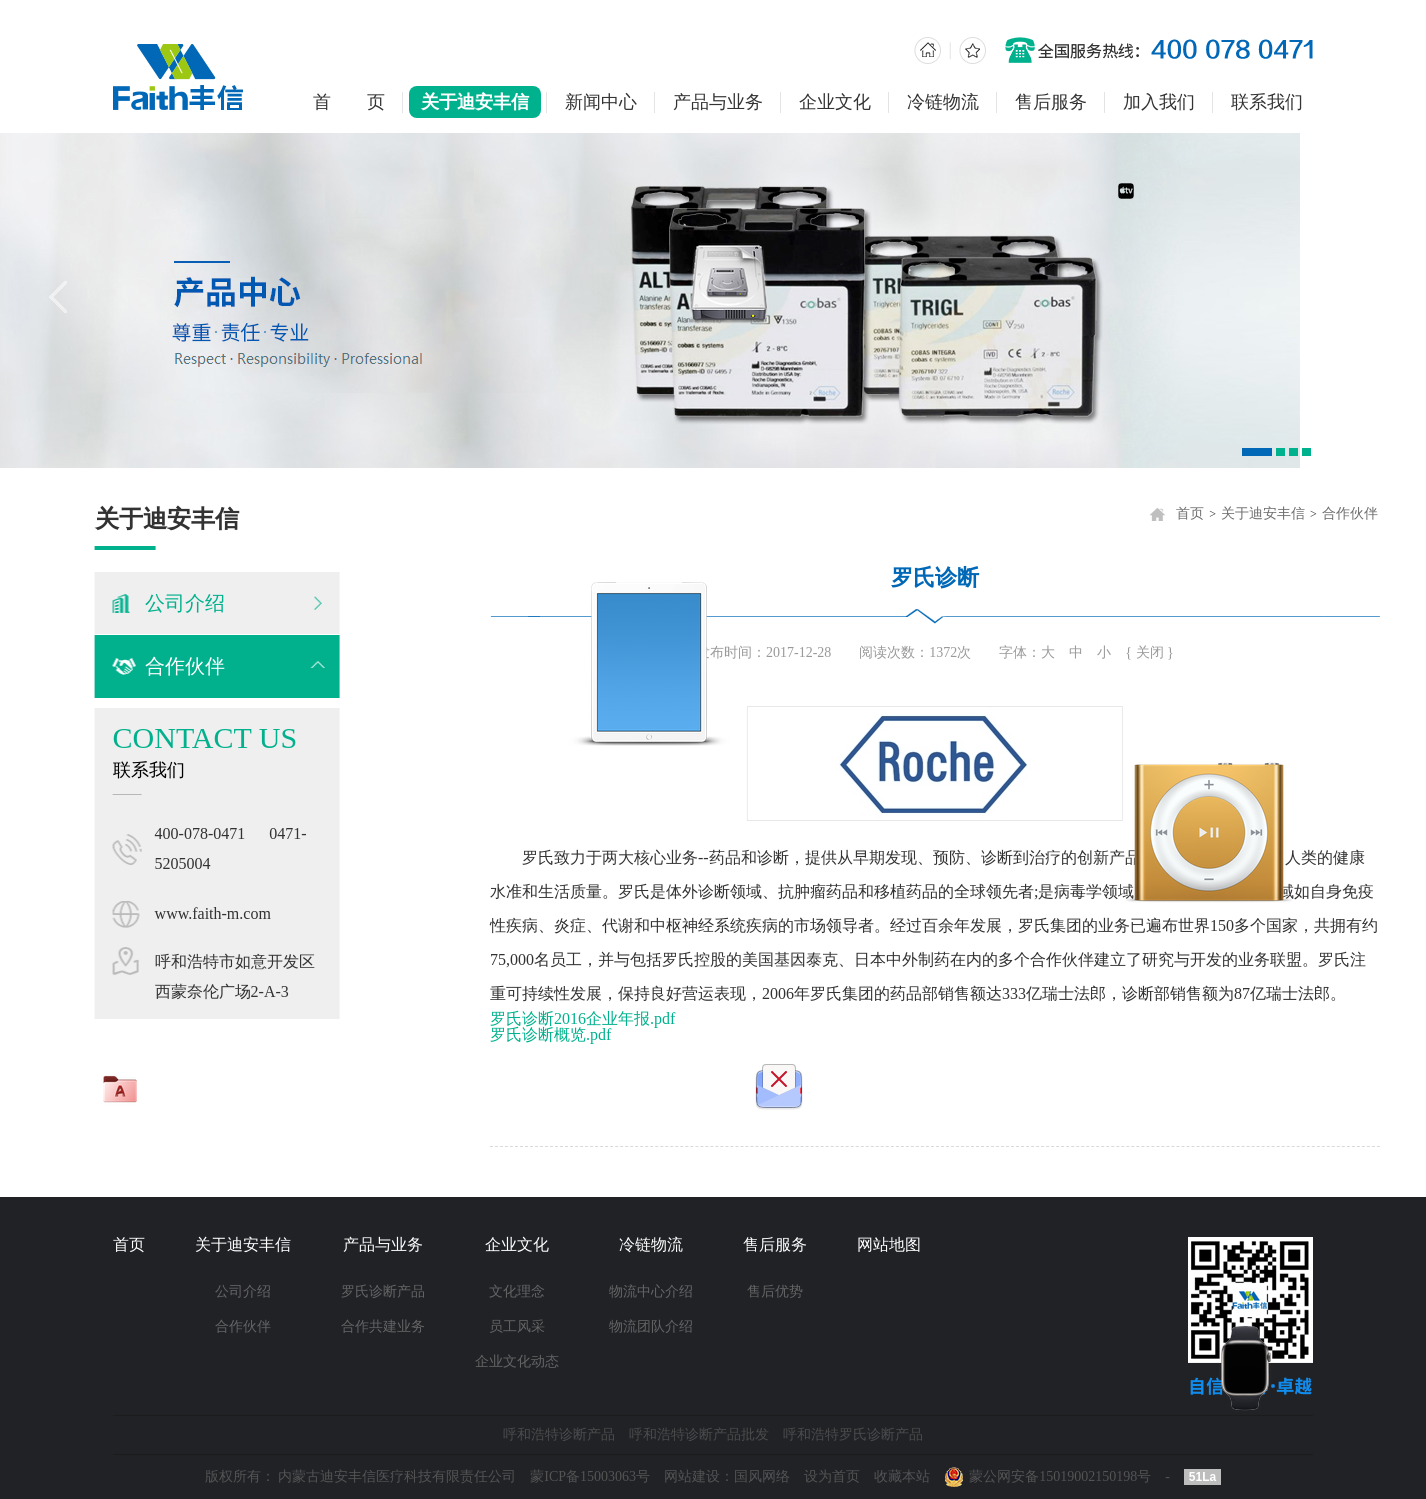  I want to click on mark email as junk or spam, so click(779, 1087).